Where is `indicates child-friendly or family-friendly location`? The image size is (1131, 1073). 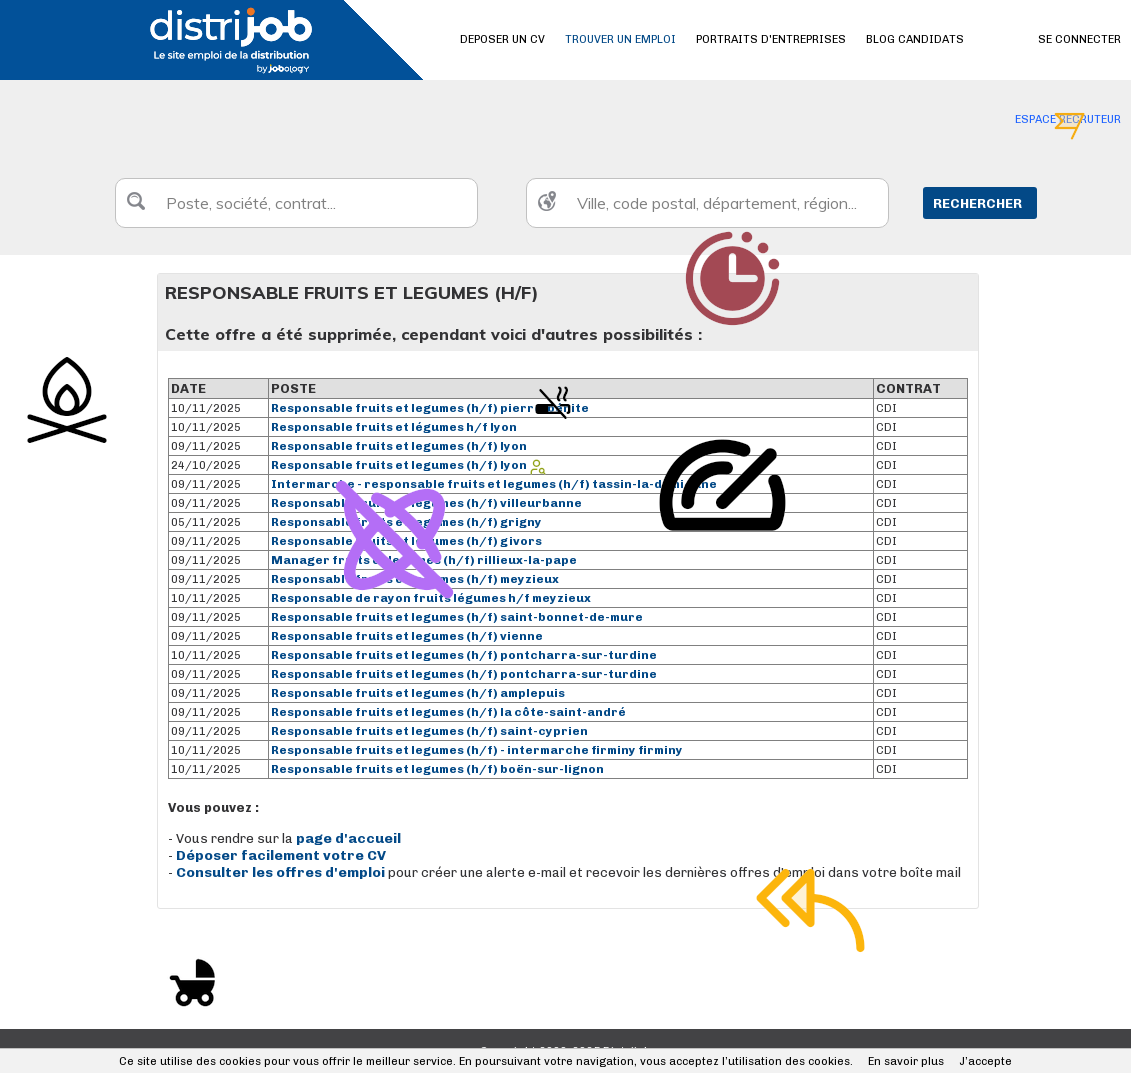 indicates child-friendly or family-friendly location is located at coordinates (193, 982).